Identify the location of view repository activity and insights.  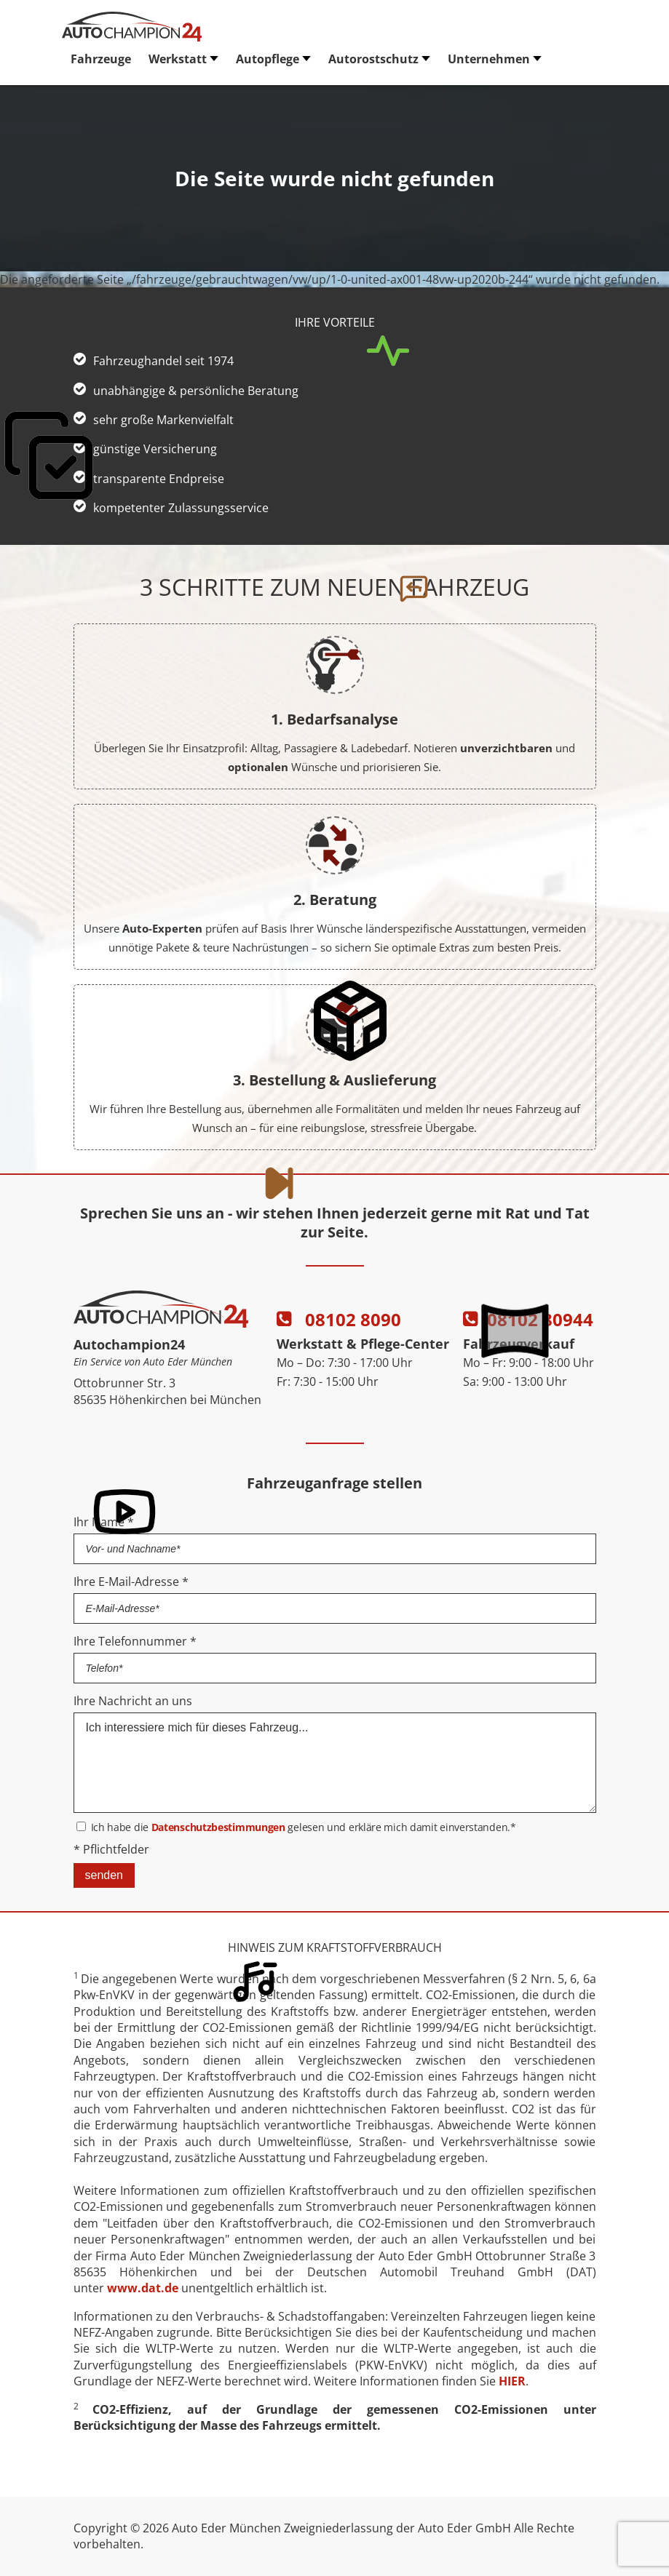
(388, 351).